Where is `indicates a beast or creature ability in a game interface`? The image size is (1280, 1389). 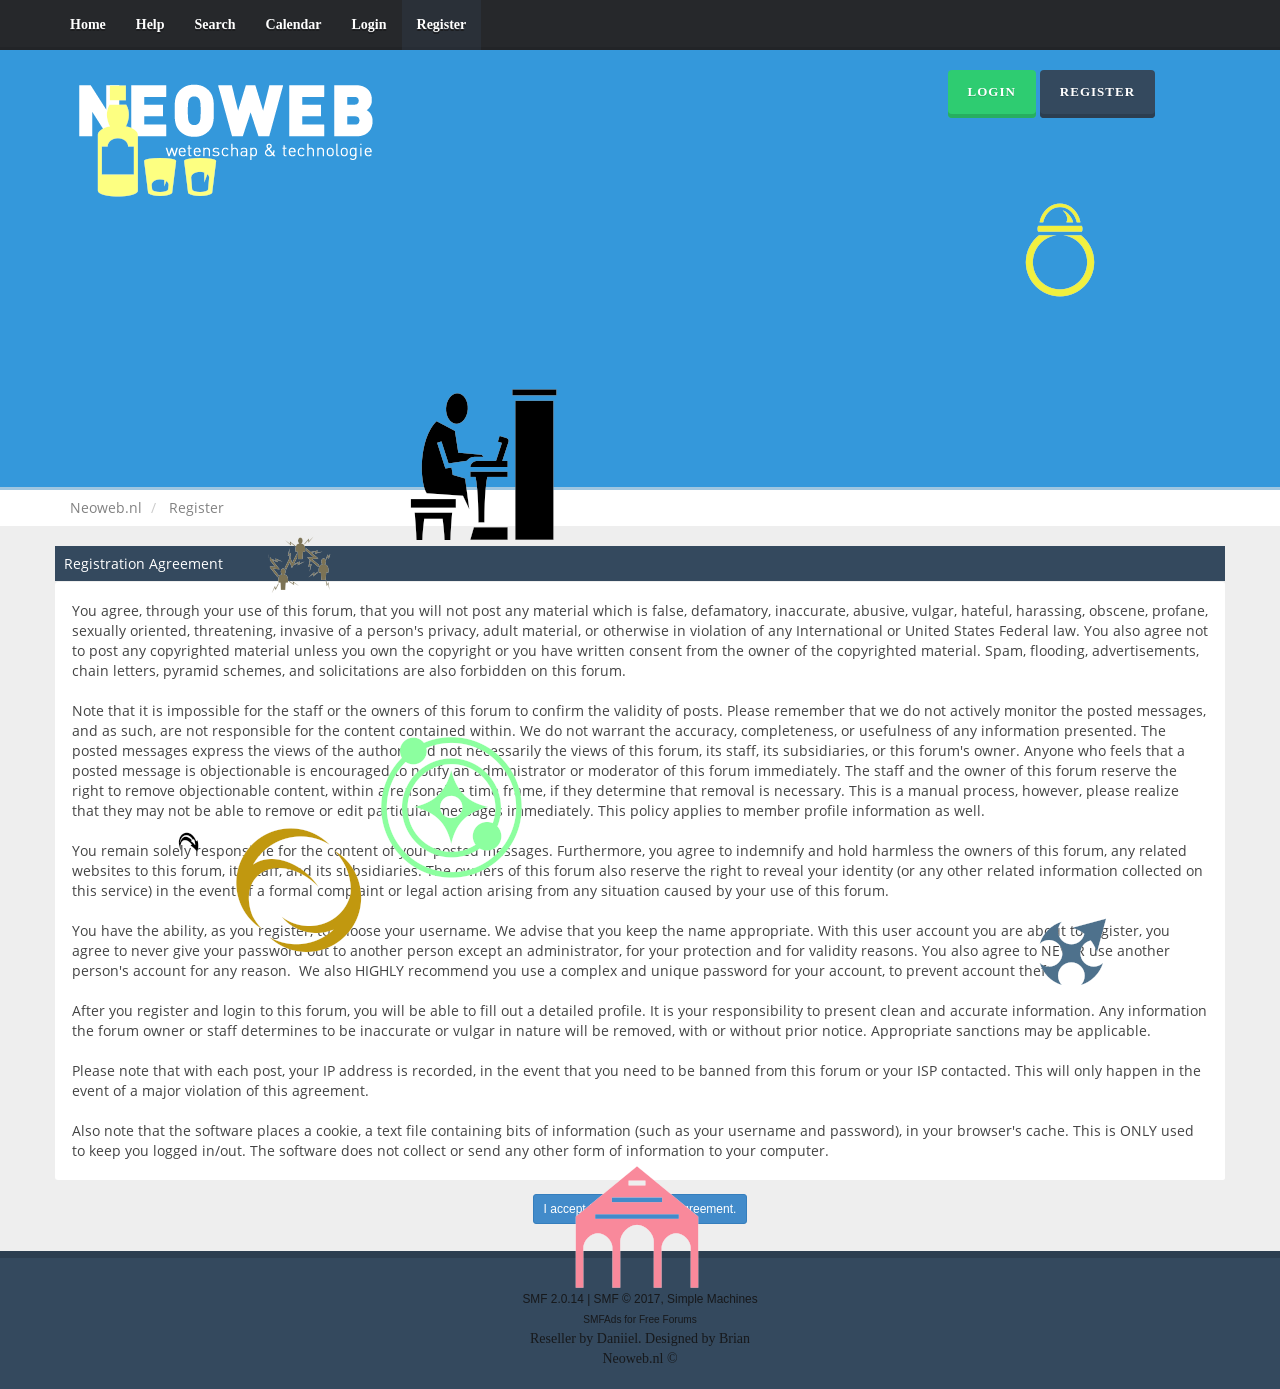
indicates a beast or creature ability in a game interface is located at coordinates (298, 890).